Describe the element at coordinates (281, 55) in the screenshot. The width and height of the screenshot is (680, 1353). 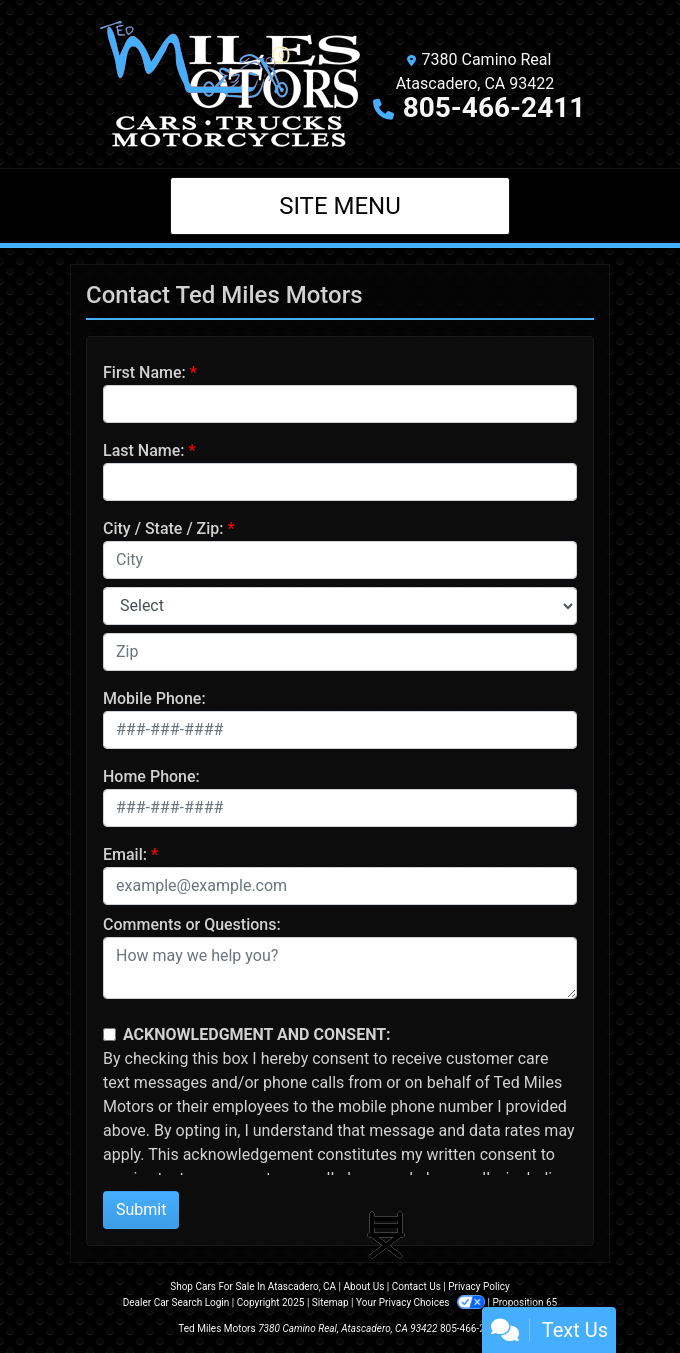
I see `indicates zero items or empty count` at that location.